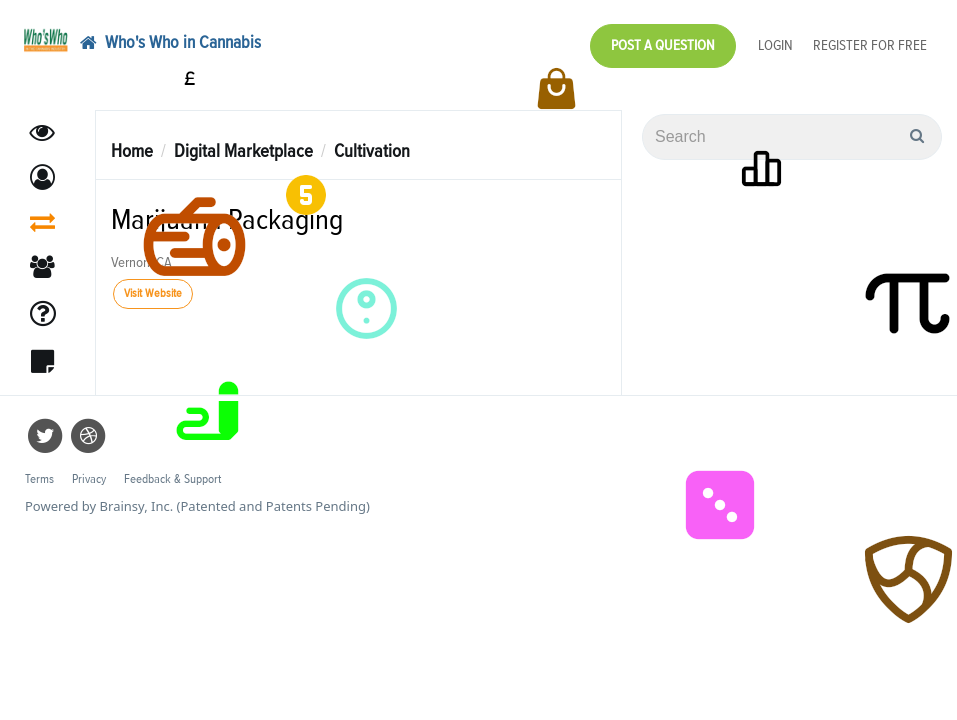 The width and height of the screenshot is (957, 720). I want to click on view your shopping cart, so click(556, 88).